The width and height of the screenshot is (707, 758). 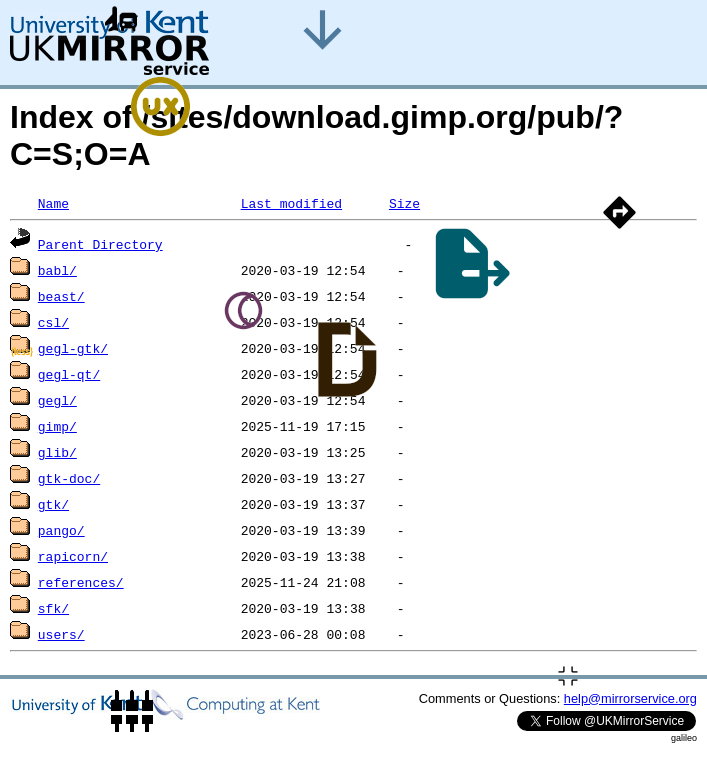 What do you see at coordinates (132, 711) in the screenshot?
I see `configure audio or video input components` at bounding box center [132, 711].